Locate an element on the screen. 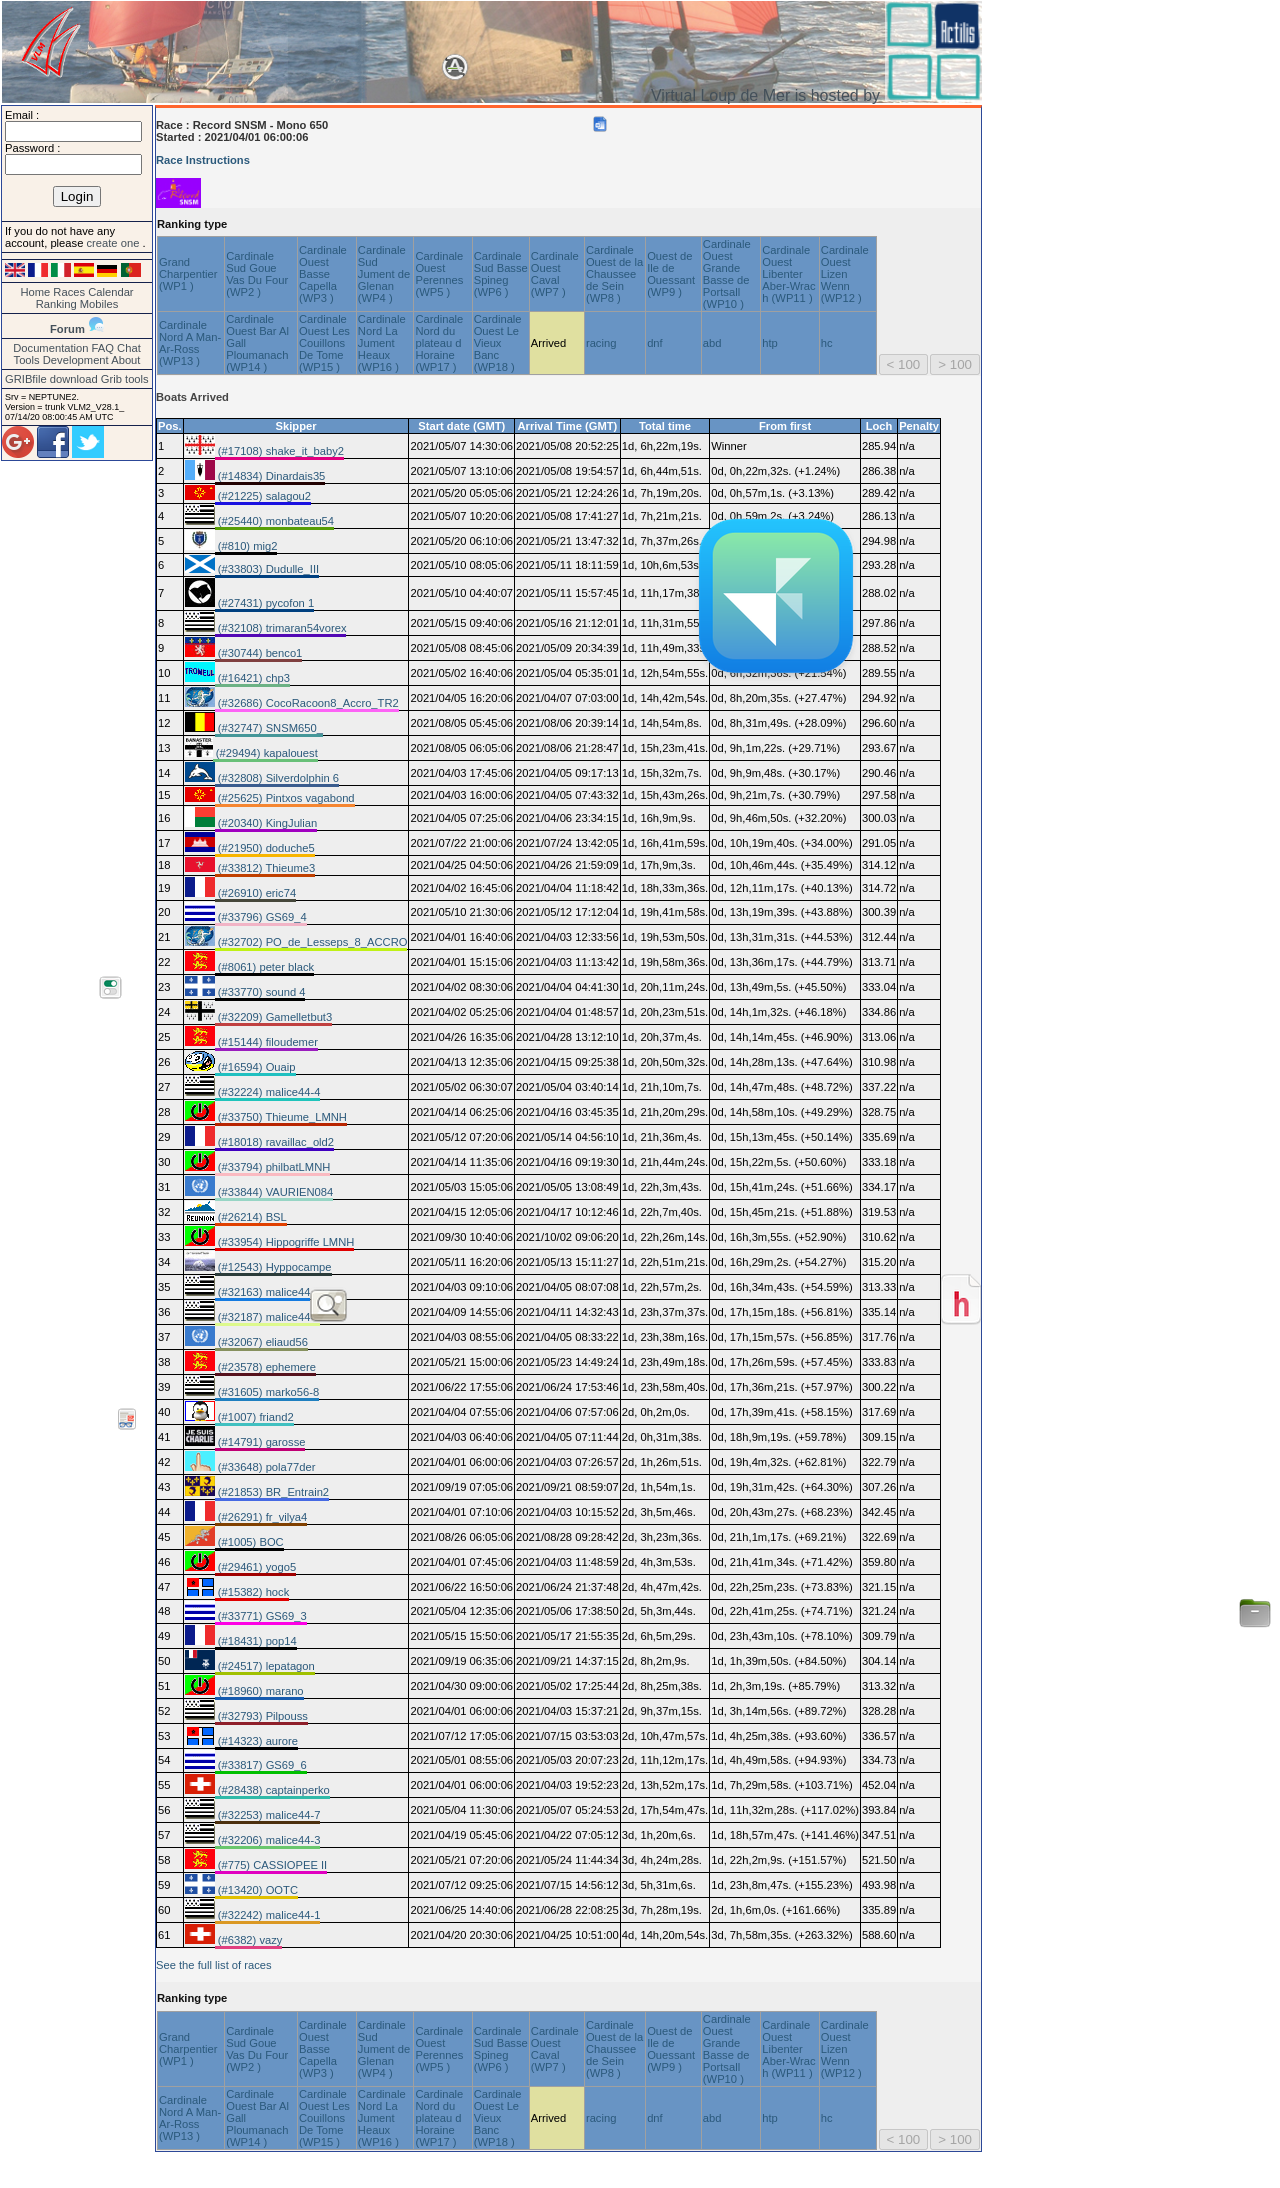  open eye of mate image viewer is located at coordinates (328, 1305).